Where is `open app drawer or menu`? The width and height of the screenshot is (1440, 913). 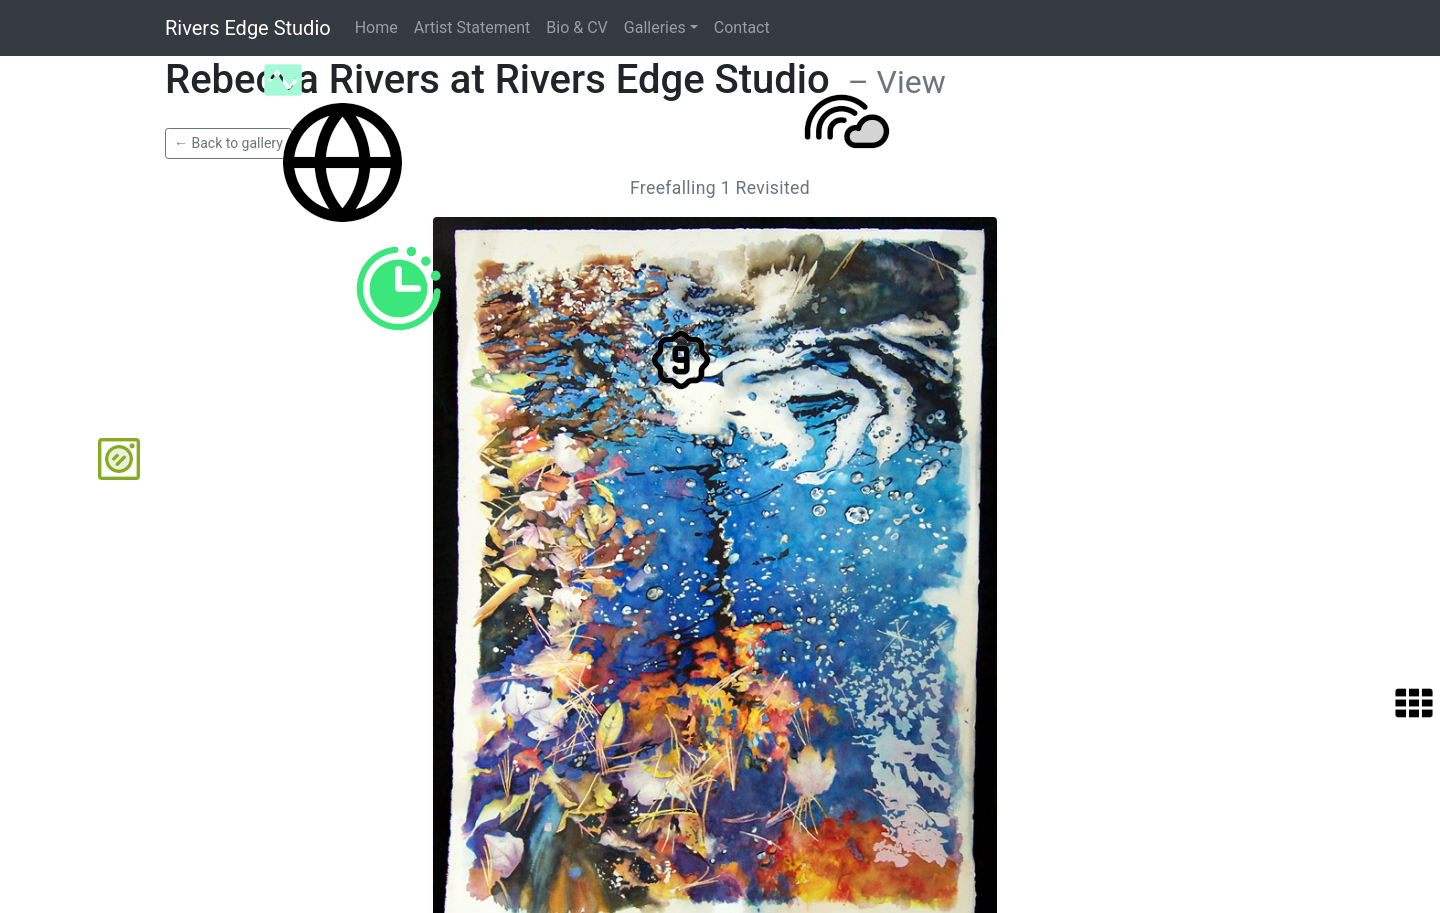 open app drawer or menu is located at coordinates (1414, 703).